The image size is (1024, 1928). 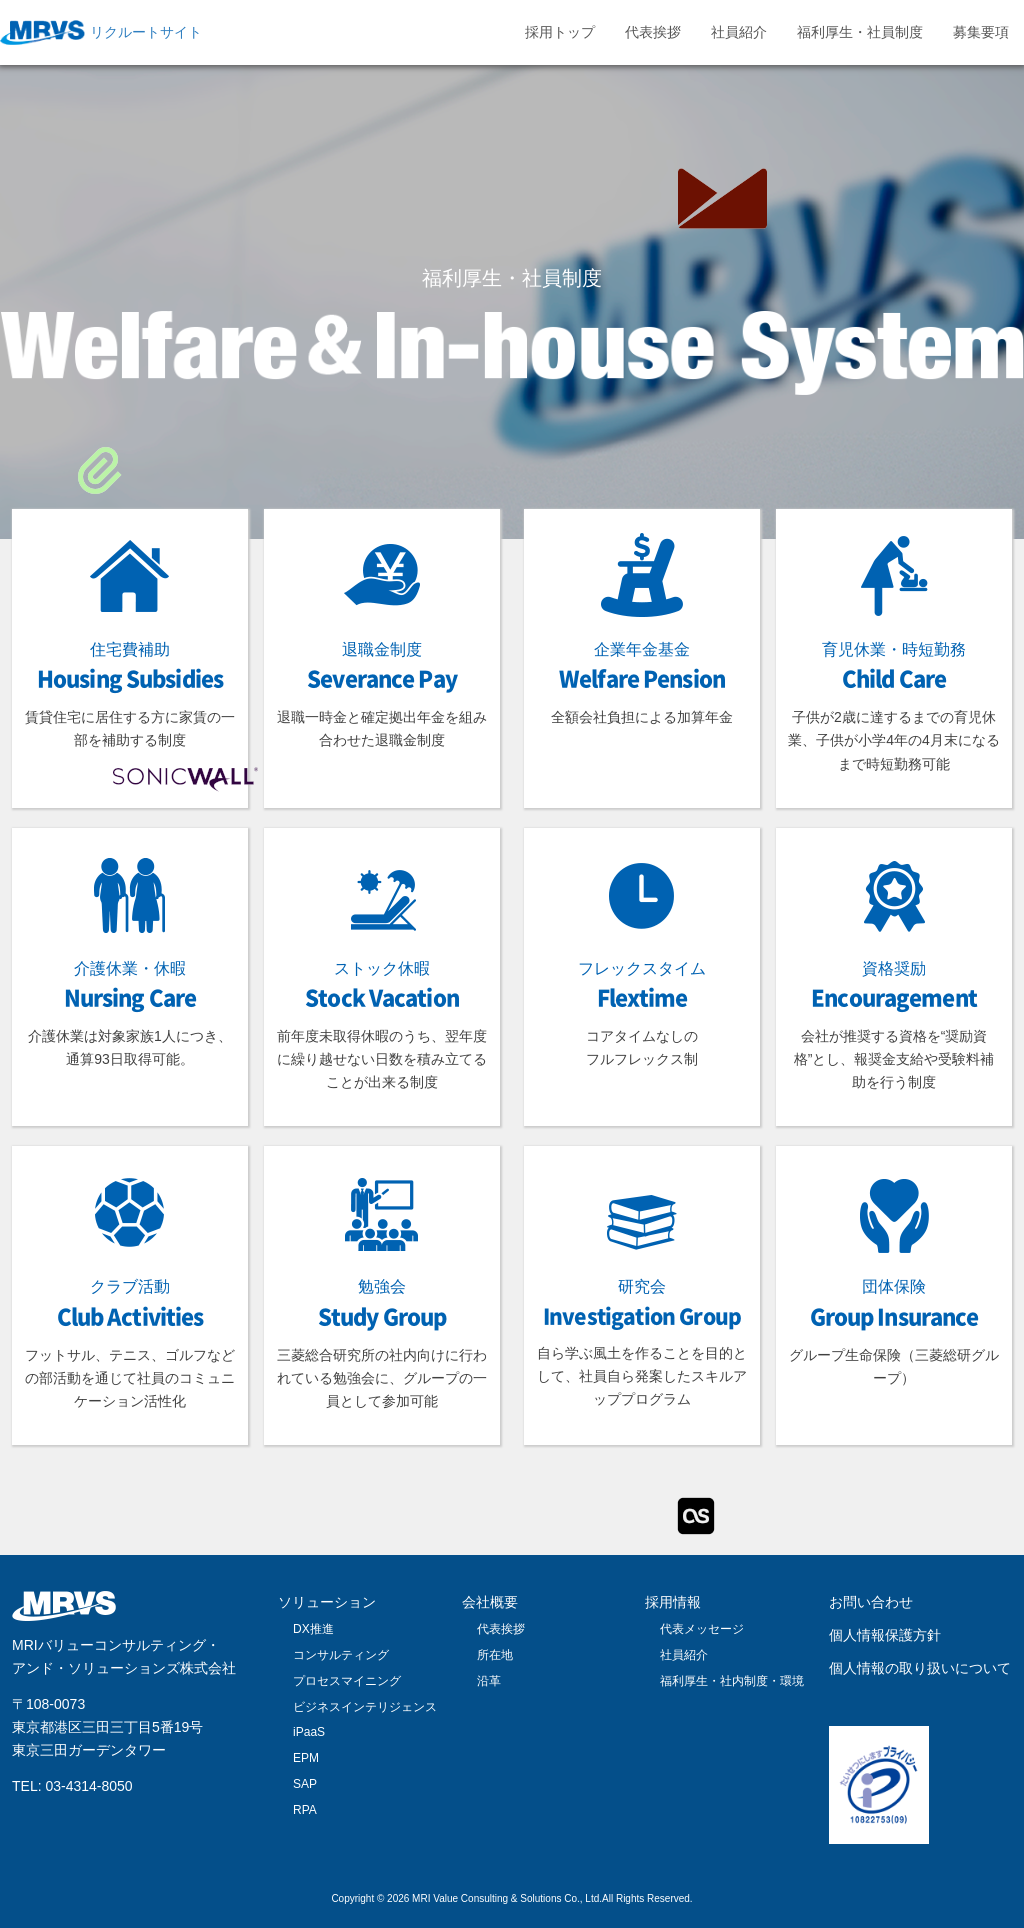 I want to click on sonicwall network security branding, so click(x=185, y=779).